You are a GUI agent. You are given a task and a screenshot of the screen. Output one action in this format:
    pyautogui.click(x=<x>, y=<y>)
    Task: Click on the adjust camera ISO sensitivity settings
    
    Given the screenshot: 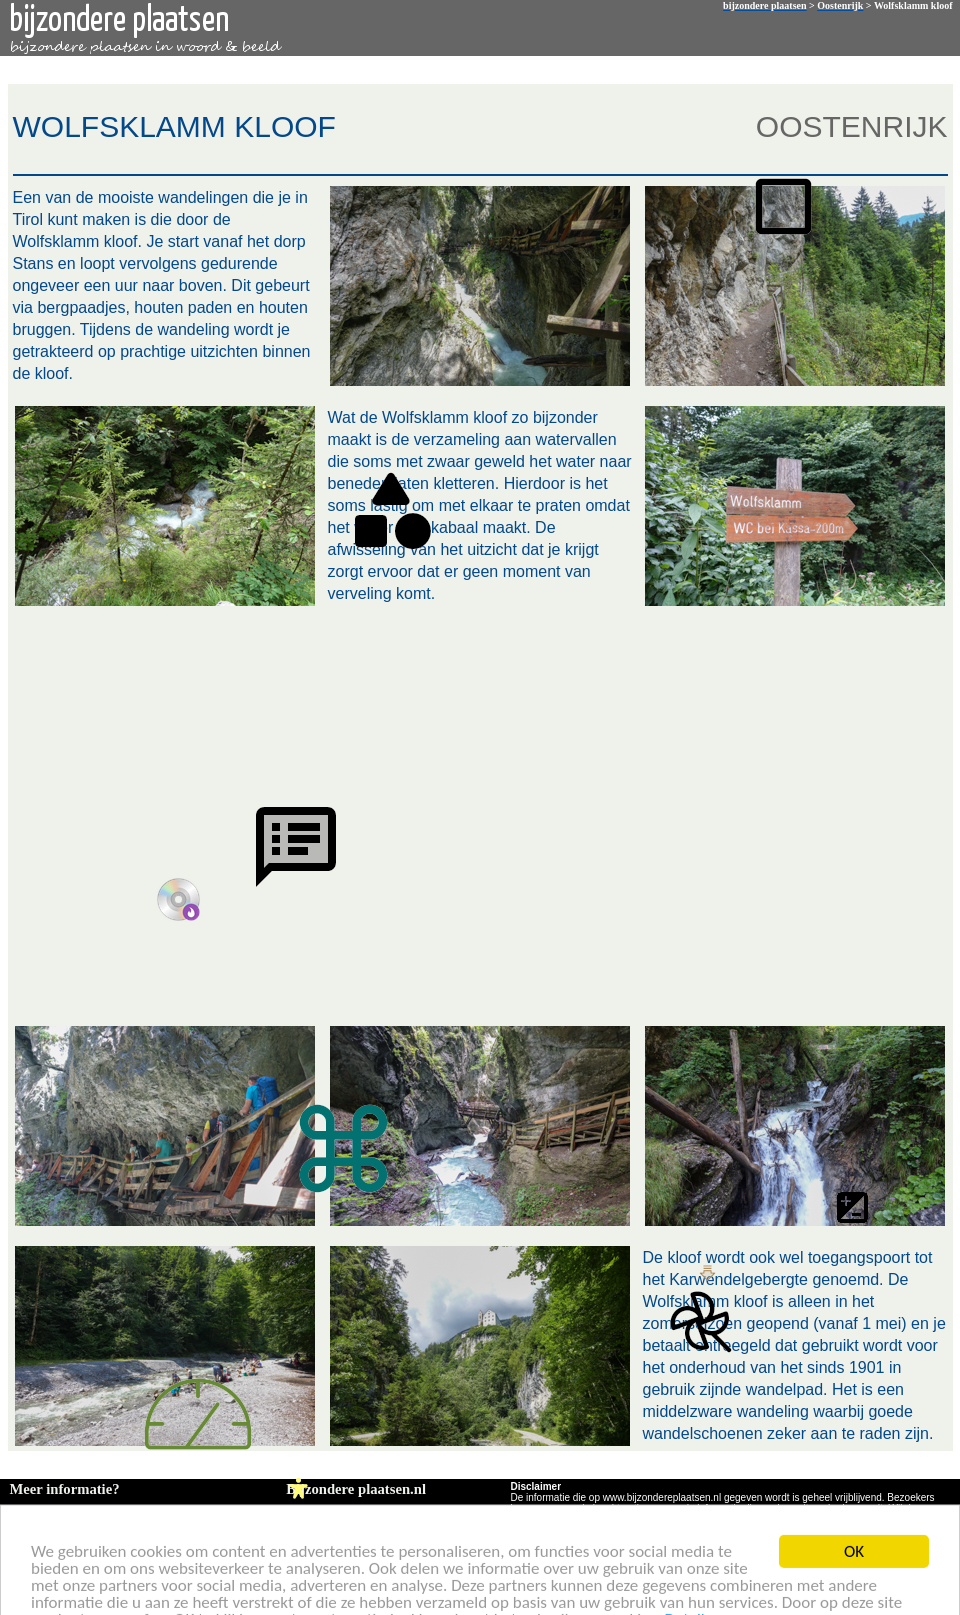 What is the action you would take?
    pyautogui.click(x=852, y=1207)
    